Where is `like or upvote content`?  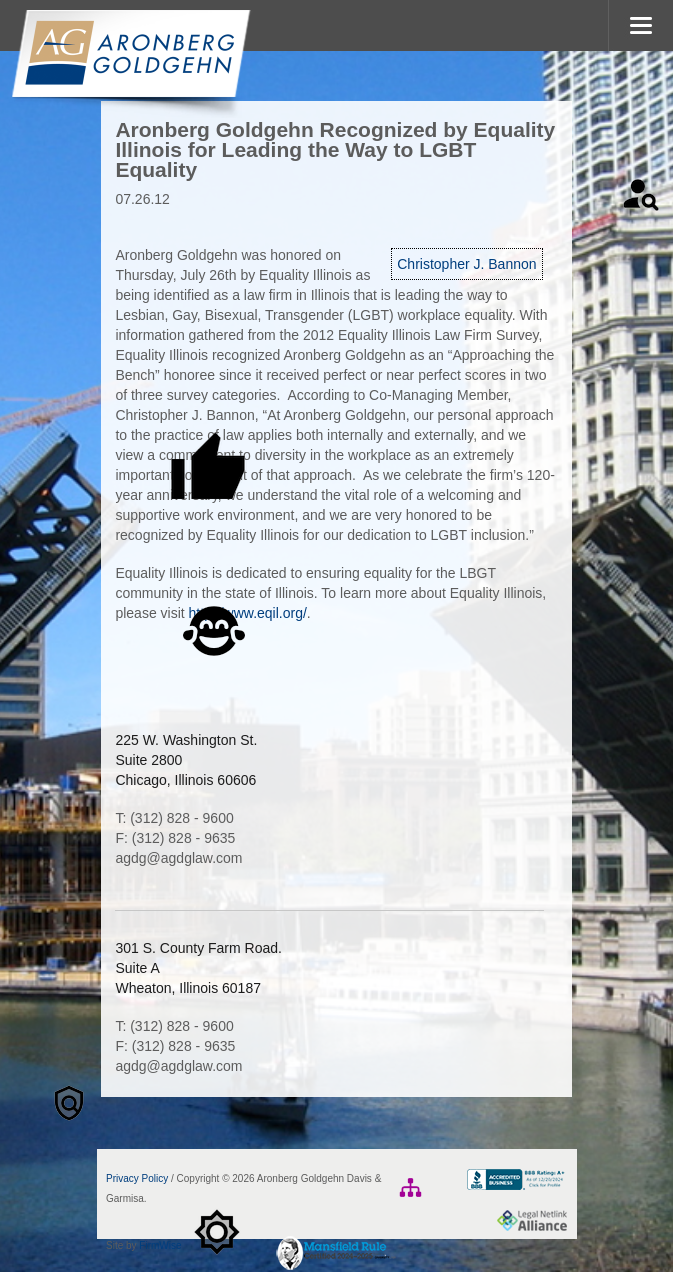 like or upvote content is located at coordinates (208, 469).